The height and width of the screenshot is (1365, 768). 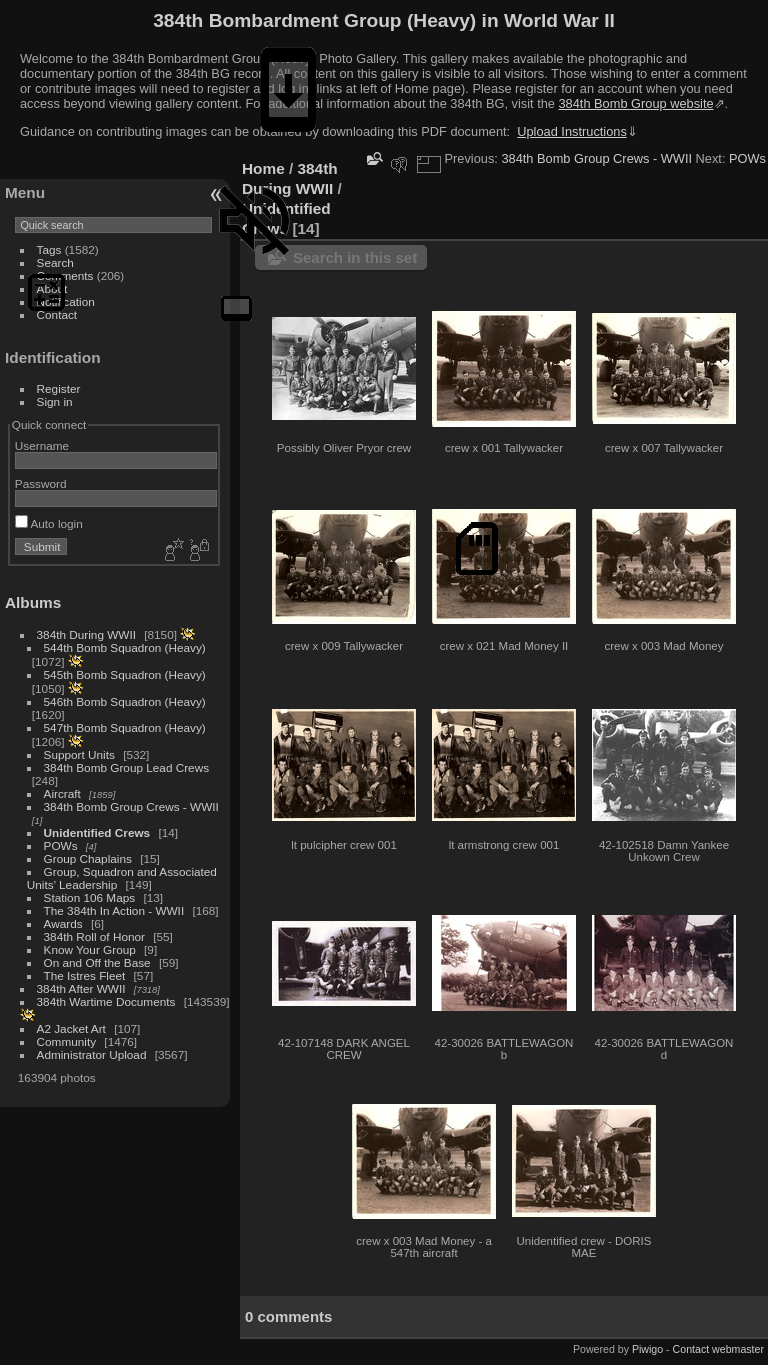 What do you see at coordinates (476, 548) in the screenshot?
I see `access external storage or sd card` at bounding box center [476, 548].